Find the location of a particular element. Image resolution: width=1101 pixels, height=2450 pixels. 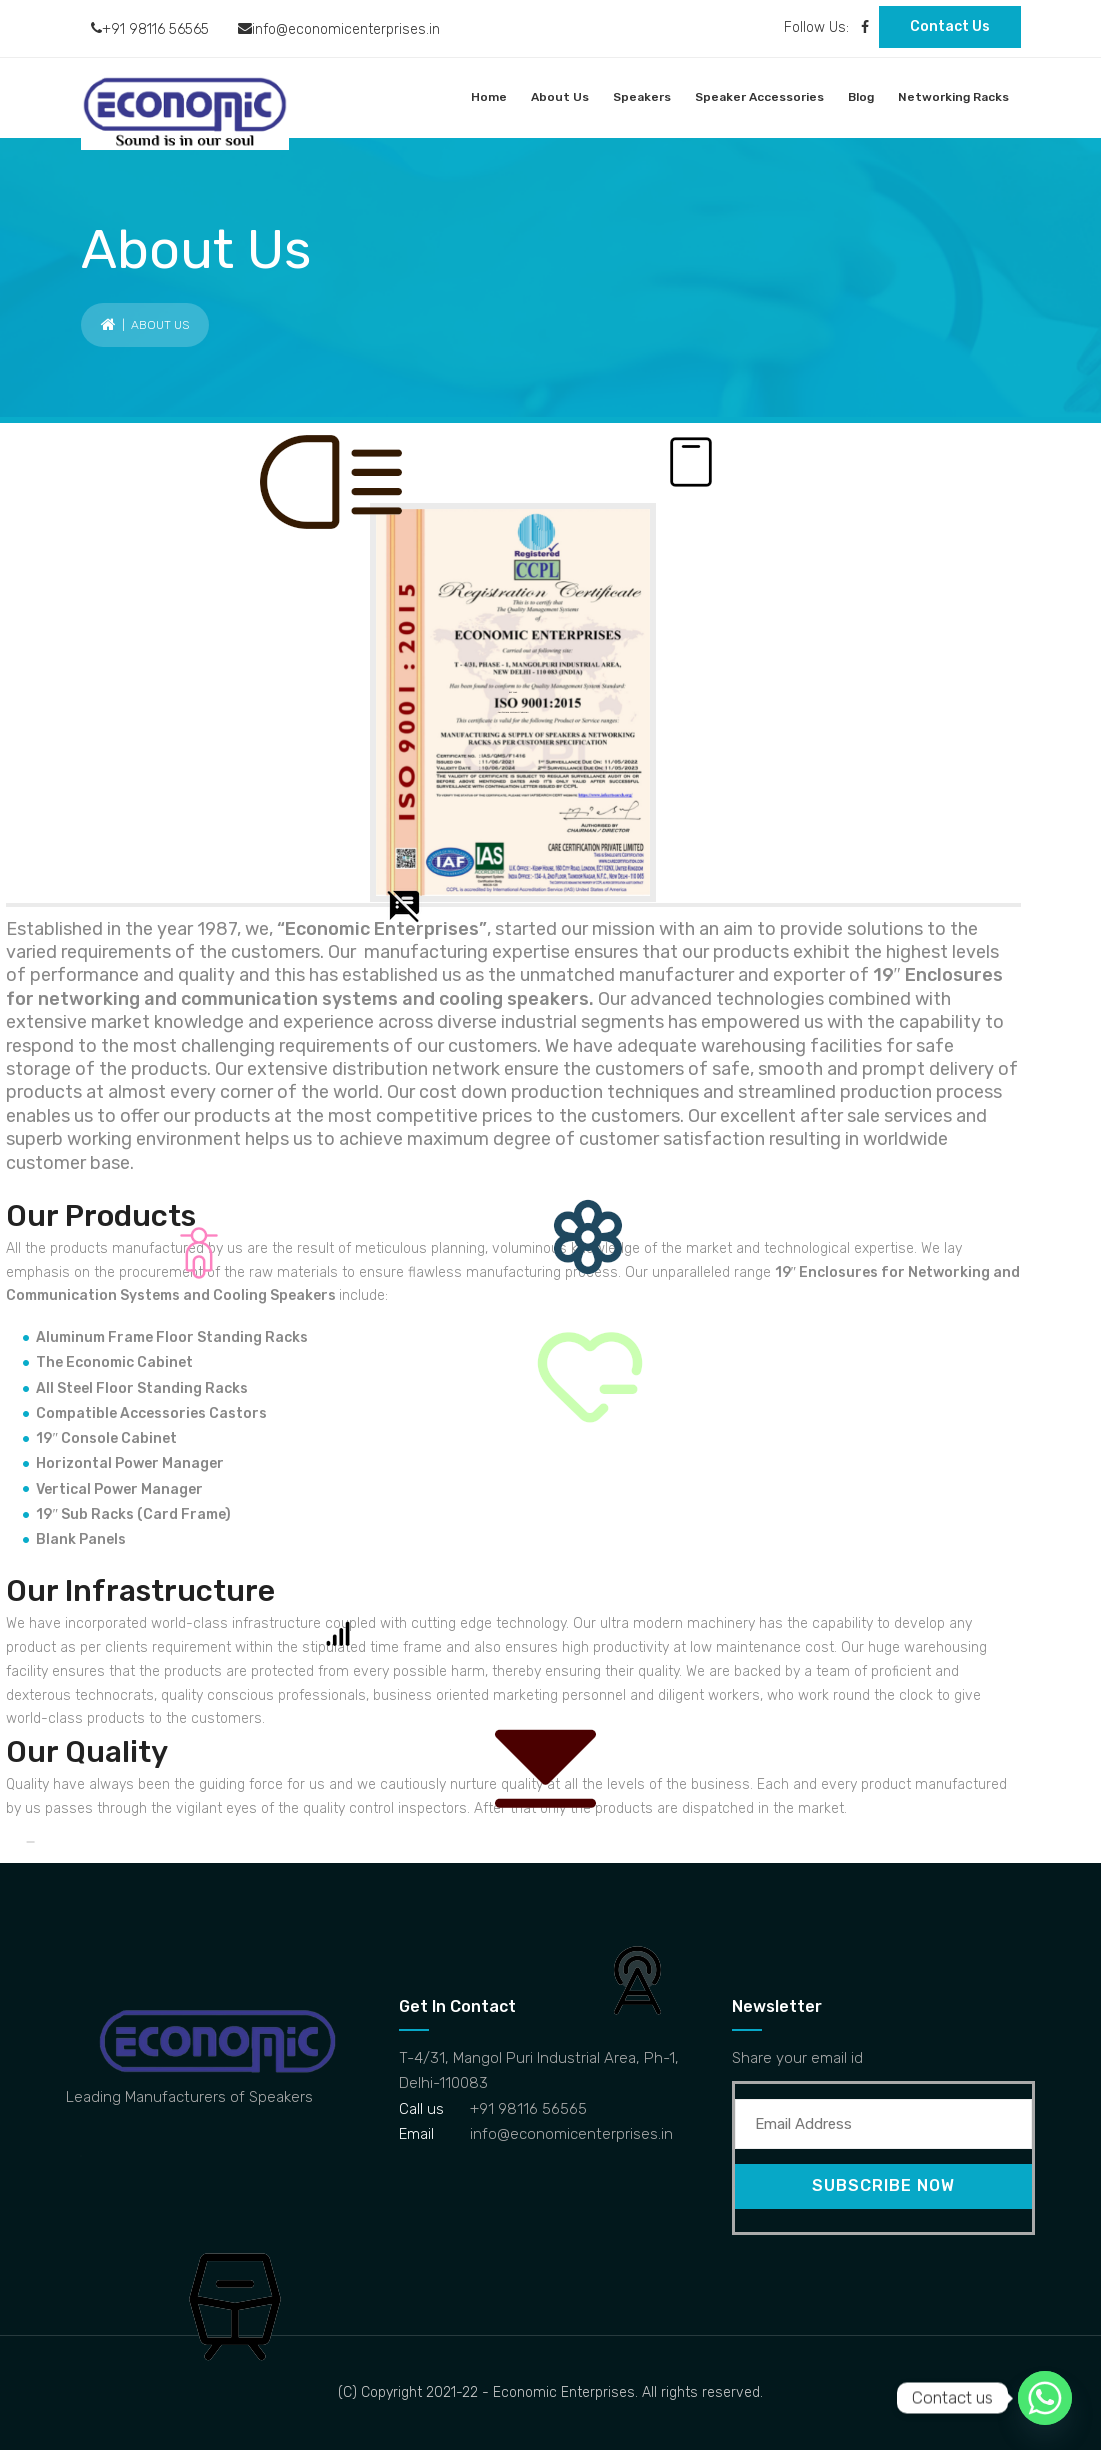

tablet device with speaker is located at coordinates (691, 462).